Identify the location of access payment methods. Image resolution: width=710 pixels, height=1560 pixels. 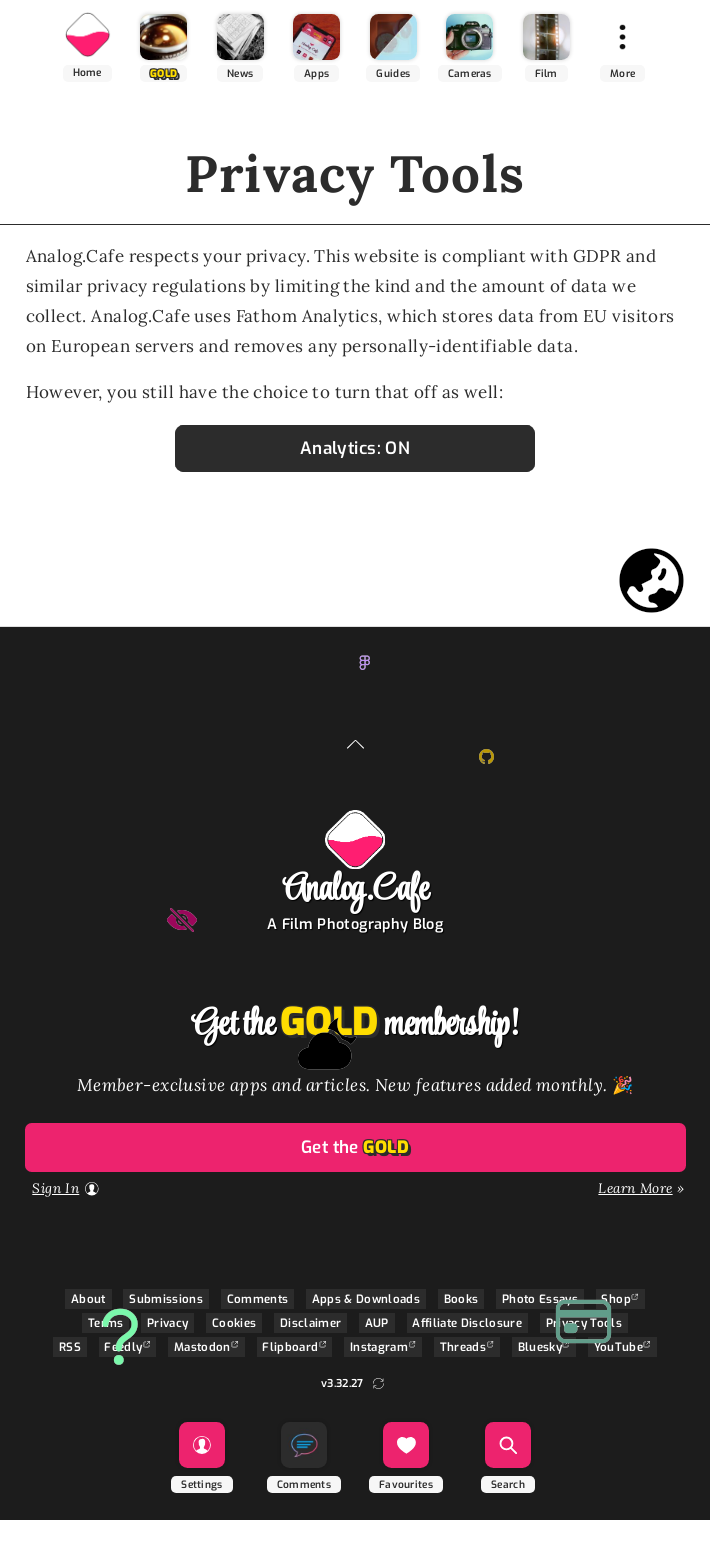
(583, 1321).